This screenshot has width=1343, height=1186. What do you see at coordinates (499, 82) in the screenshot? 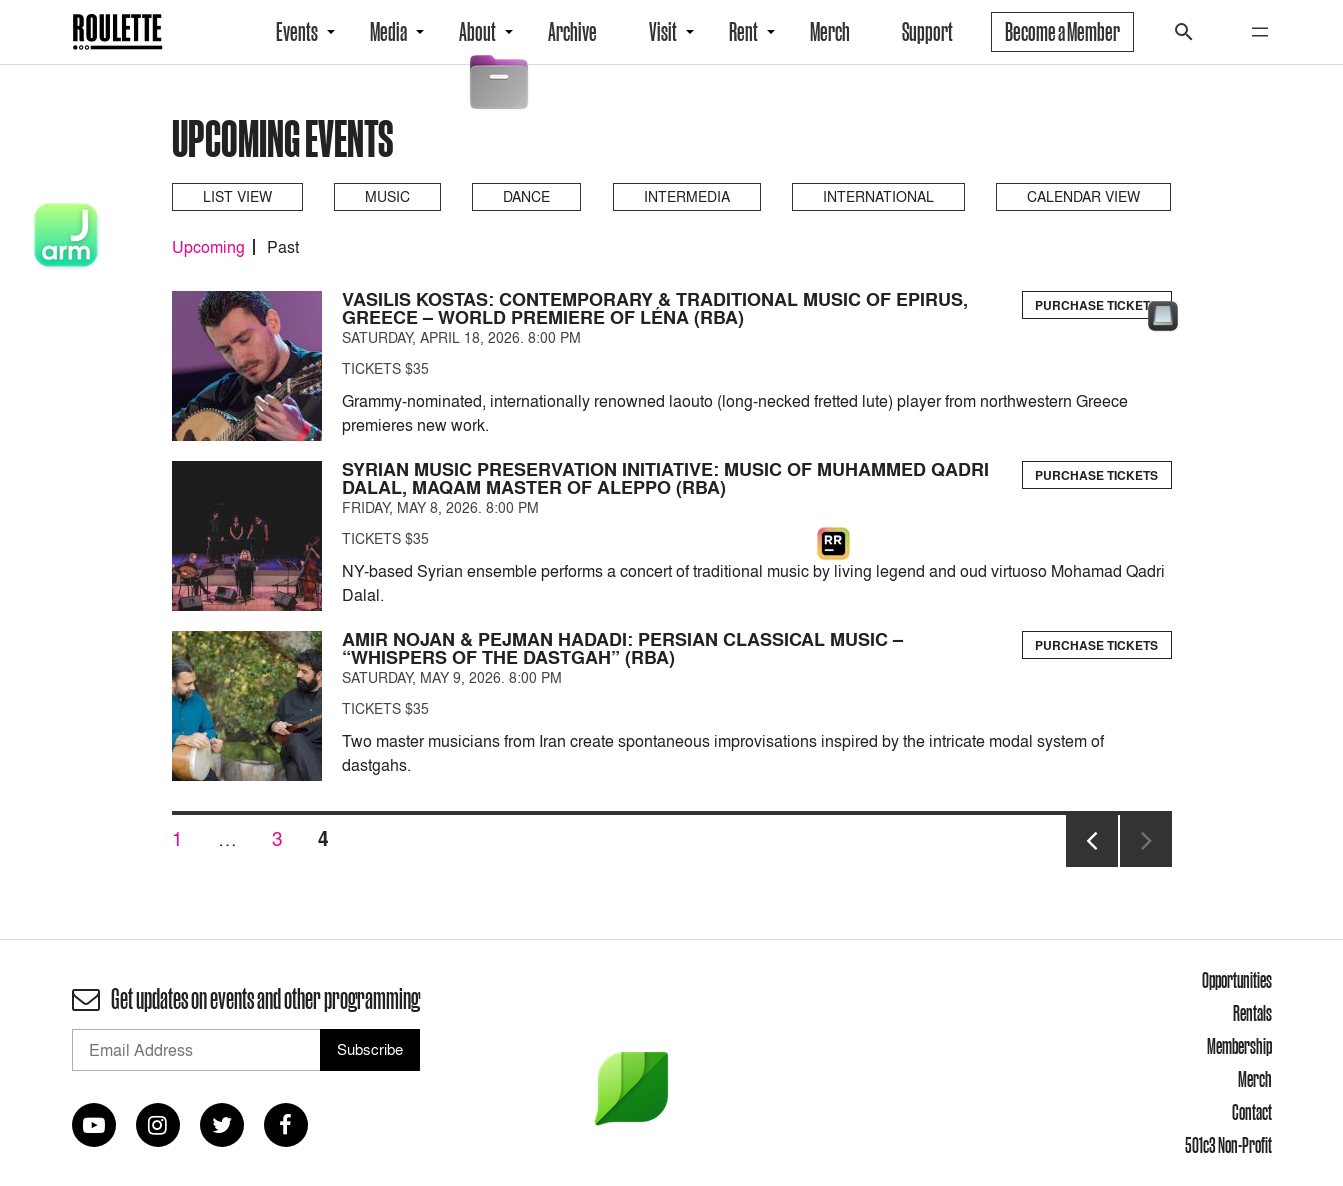
I see `open the file manager application` at bounding box center [499, 82].